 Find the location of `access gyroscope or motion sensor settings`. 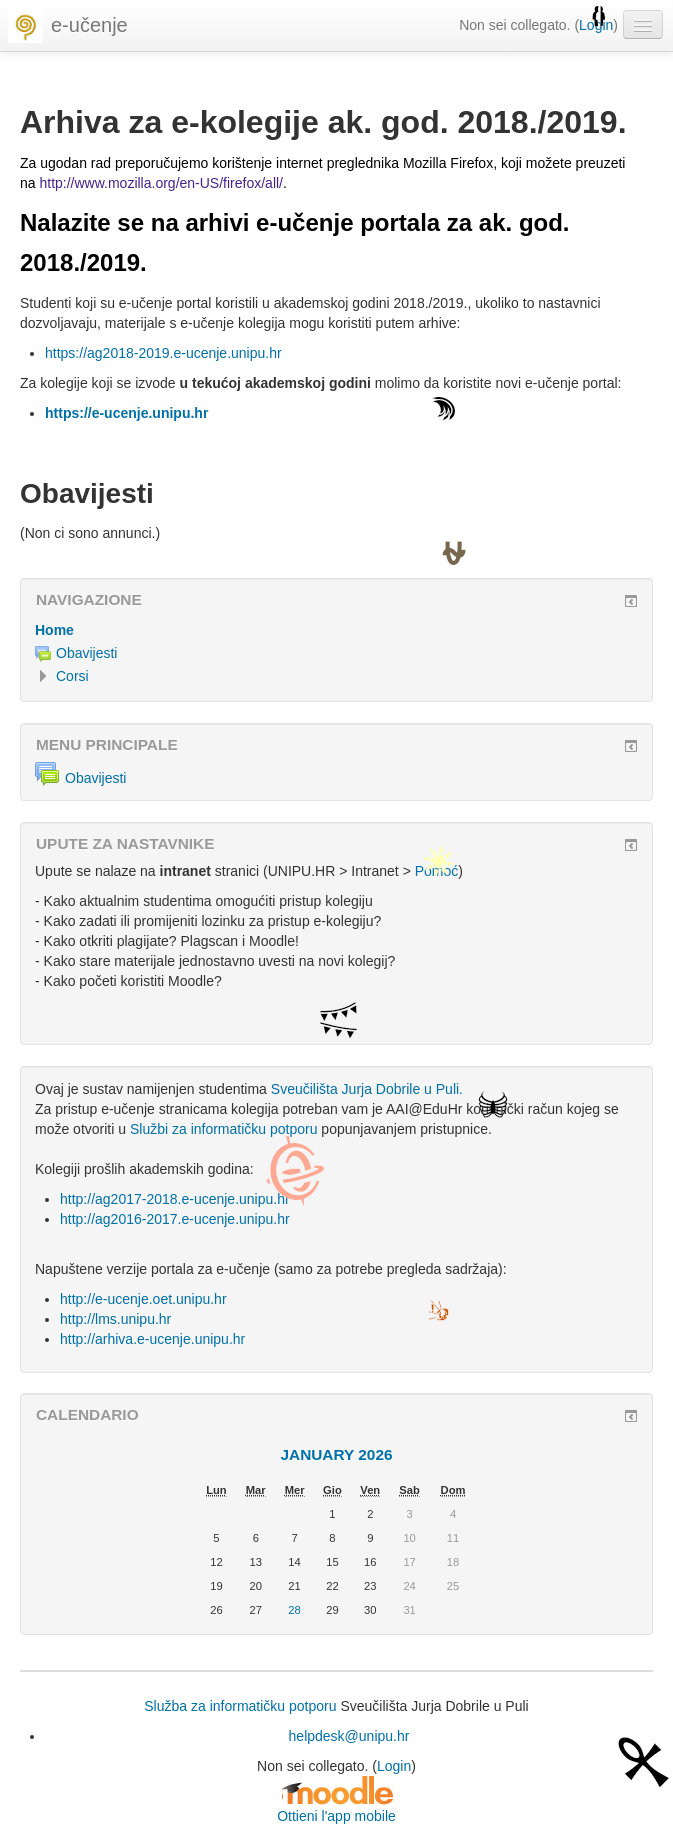

access gyroscope or motion sensor settings is located at coordinates (295, 1171).